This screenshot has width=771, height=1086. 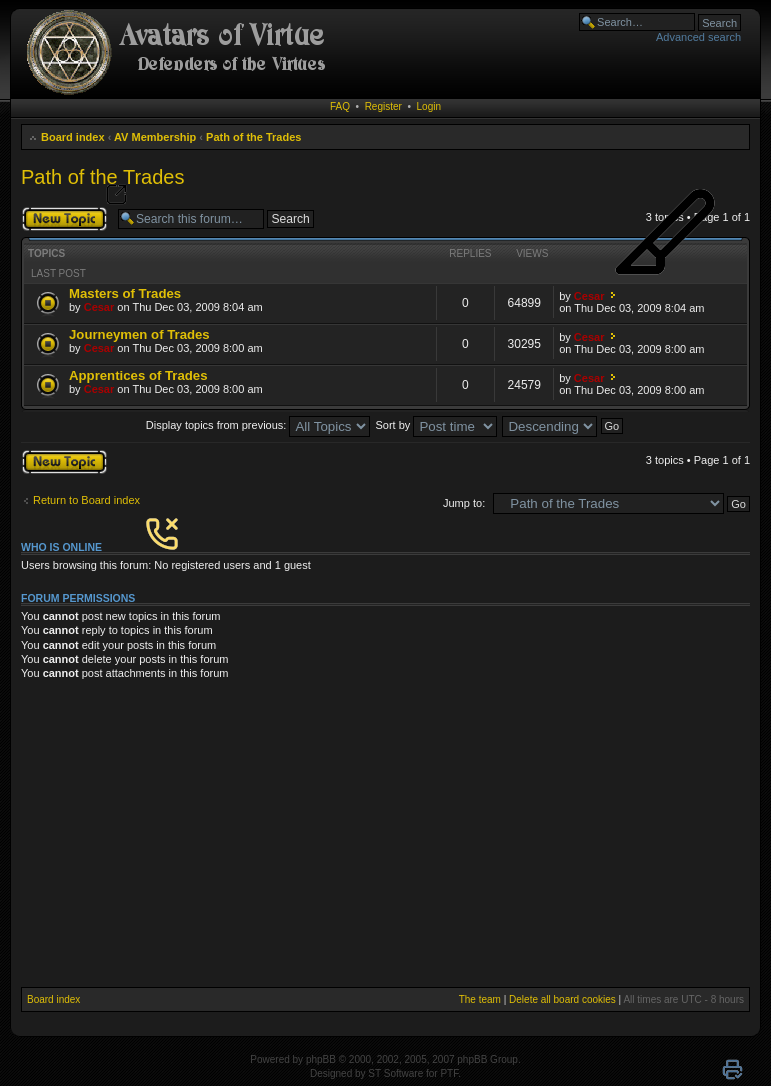 I want to click on indicates a missed phone call, so click(x=162, y=534).